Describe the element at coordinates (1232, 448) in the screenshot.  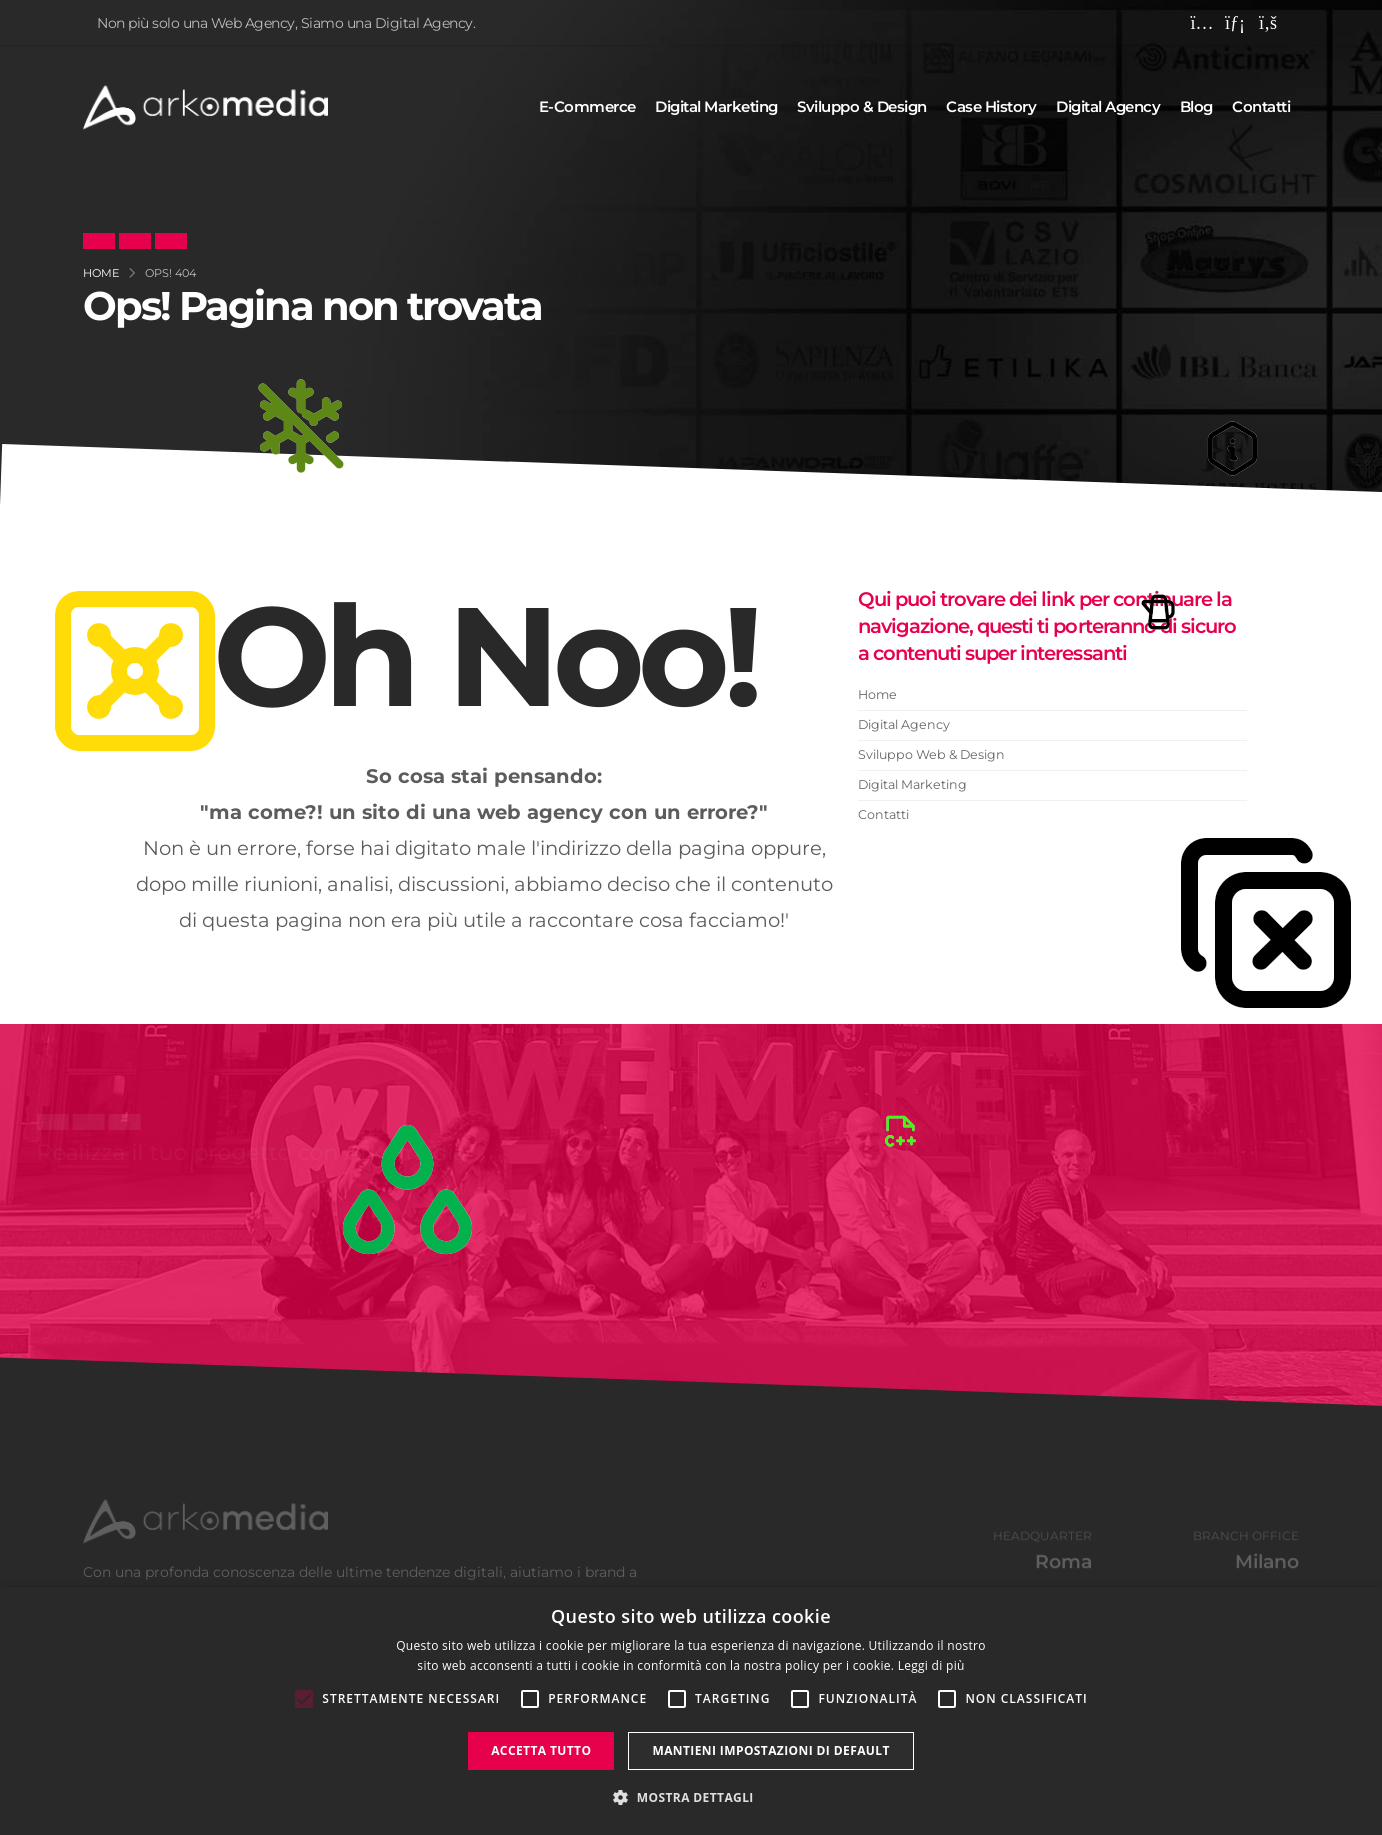
I see `view additional information or details` at that location.